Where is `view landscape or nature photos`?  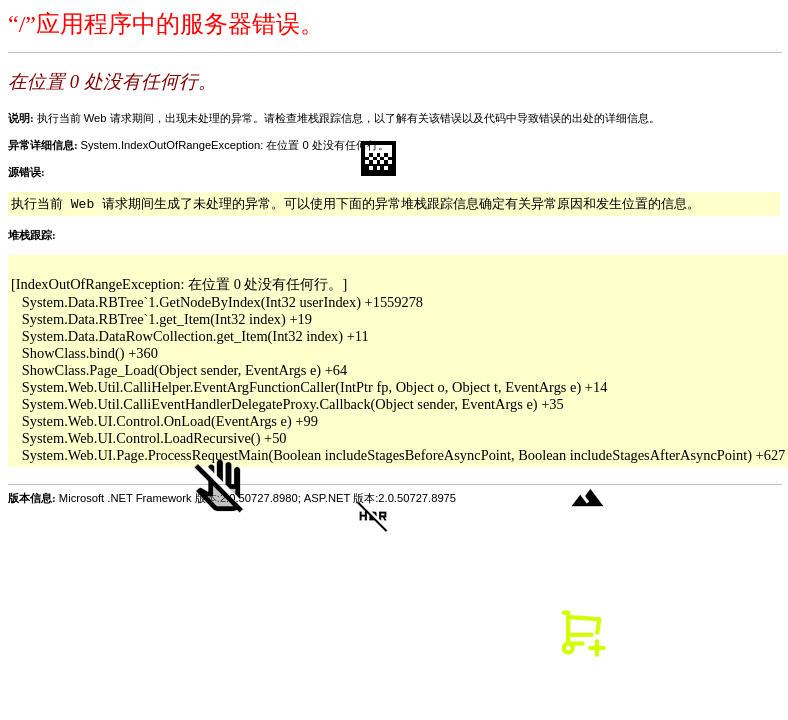
view landscape or nature photos is located at coordinates (587, 497).